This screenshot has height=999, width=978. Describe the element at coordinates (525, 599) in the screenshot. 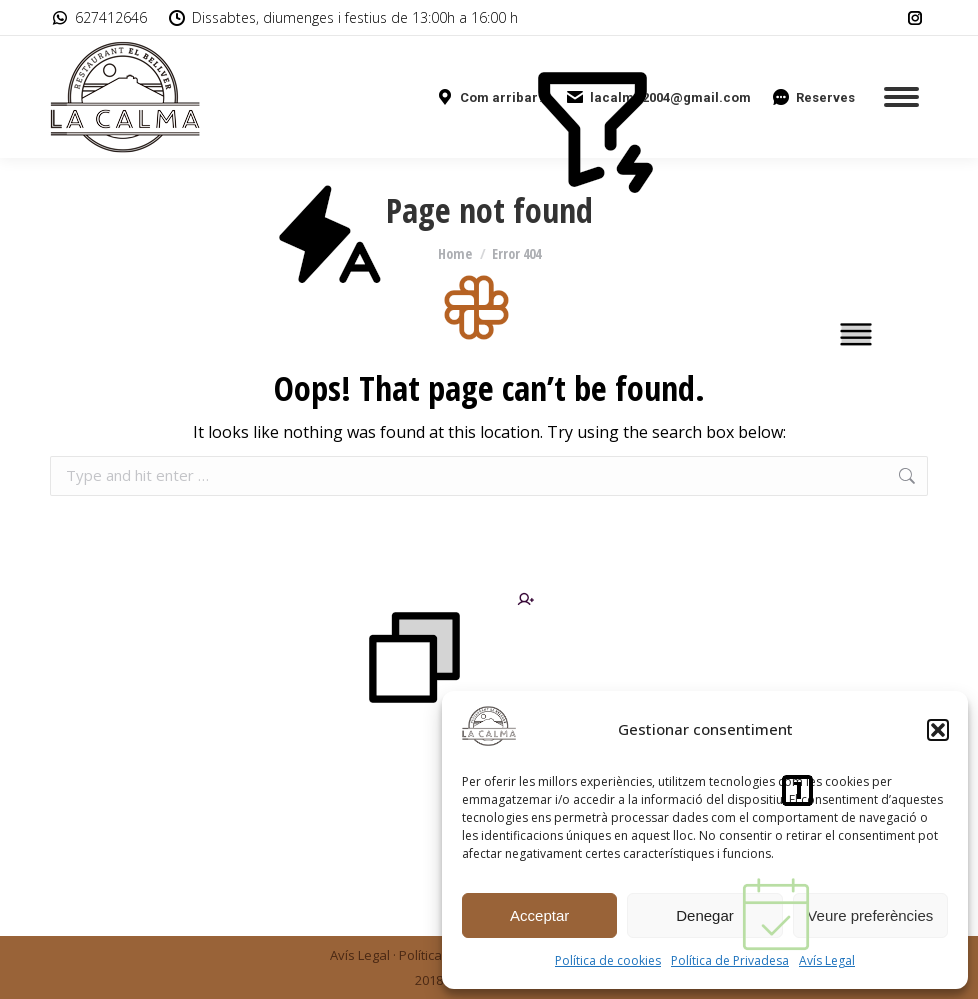

I see `add a new user or contact` at that location.